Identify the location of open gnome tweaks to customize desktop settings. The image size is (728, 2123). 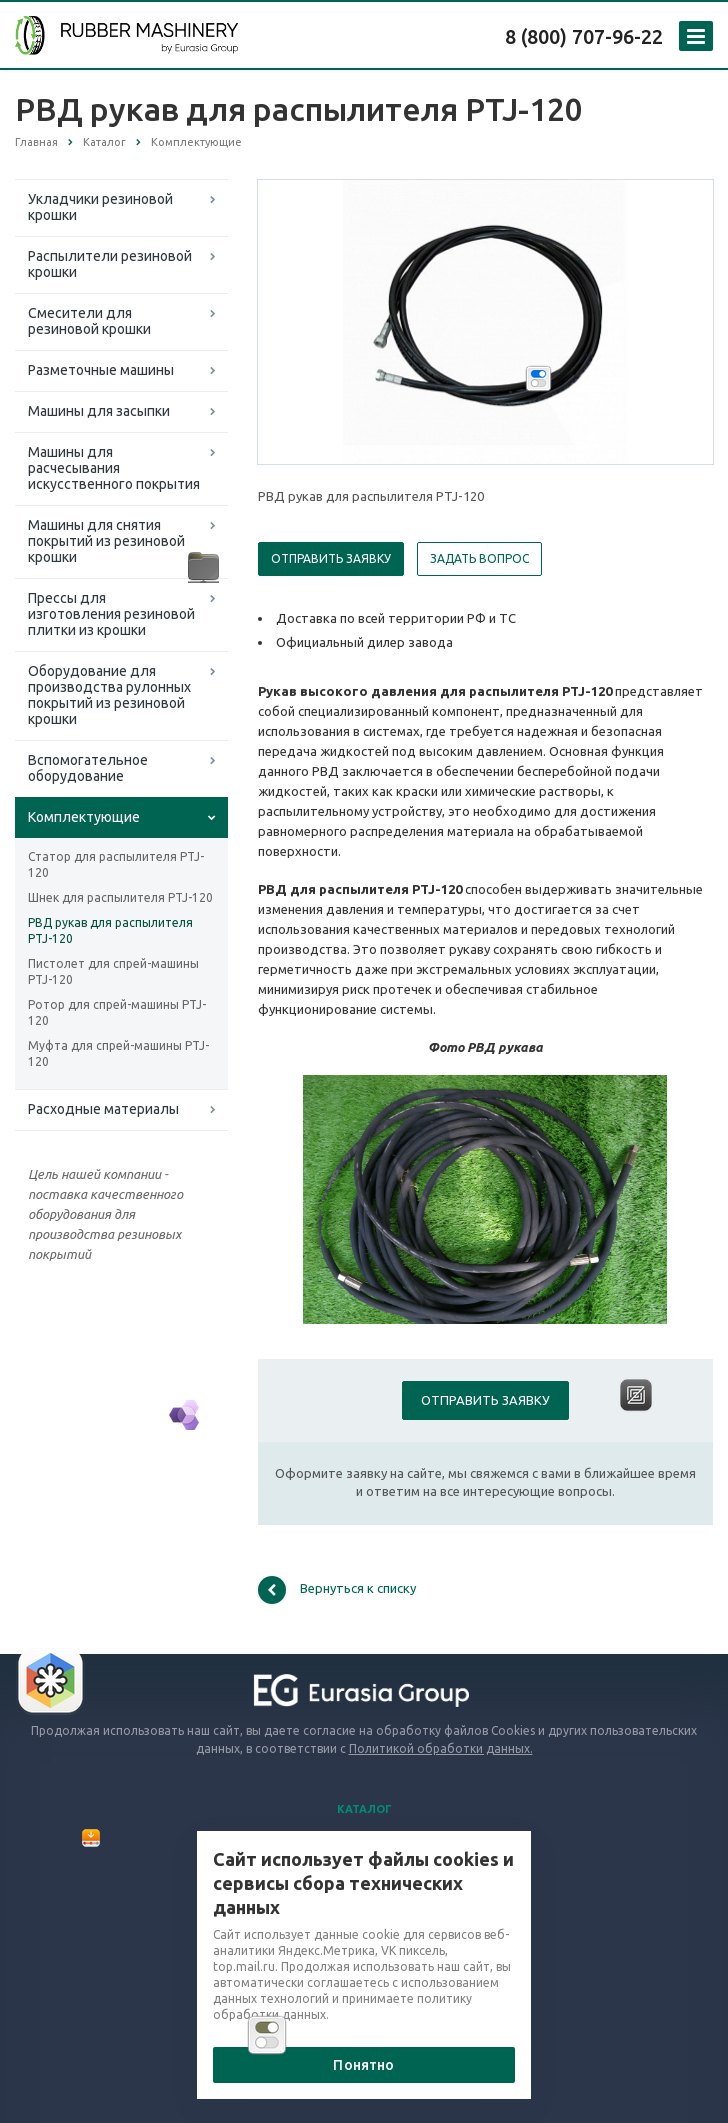
(267, 2035).